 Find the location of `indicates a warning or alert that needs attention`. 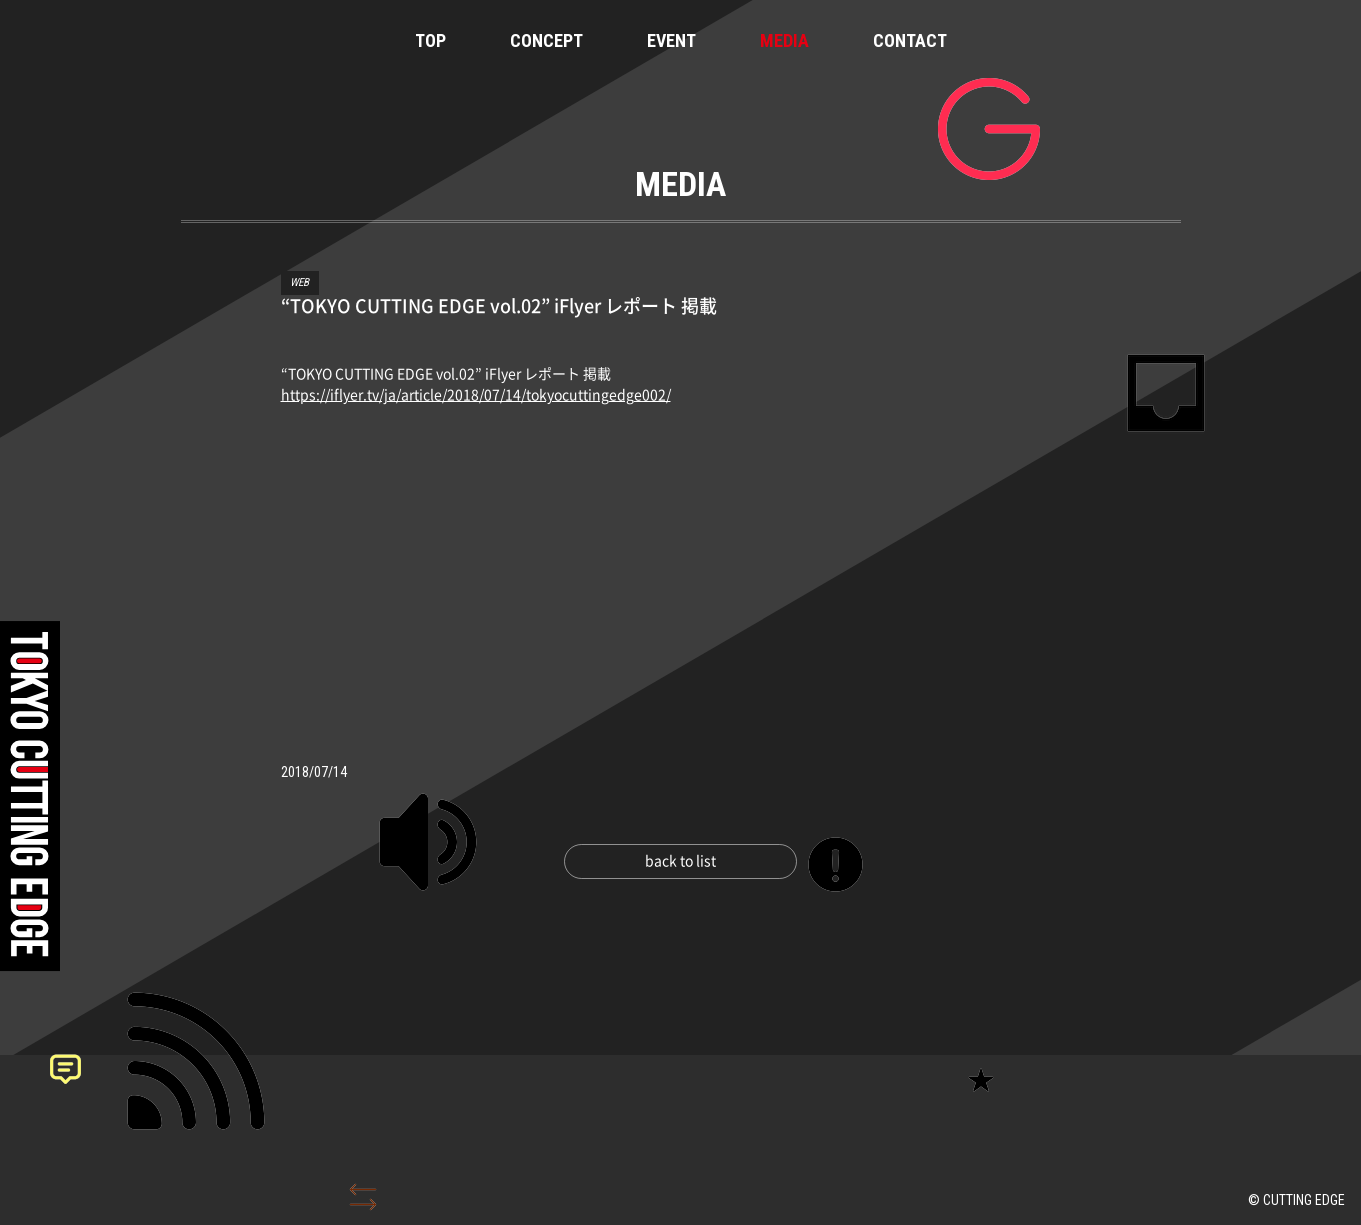

indicates a warning or alert that needs attention is located at coordinates (835, 864).